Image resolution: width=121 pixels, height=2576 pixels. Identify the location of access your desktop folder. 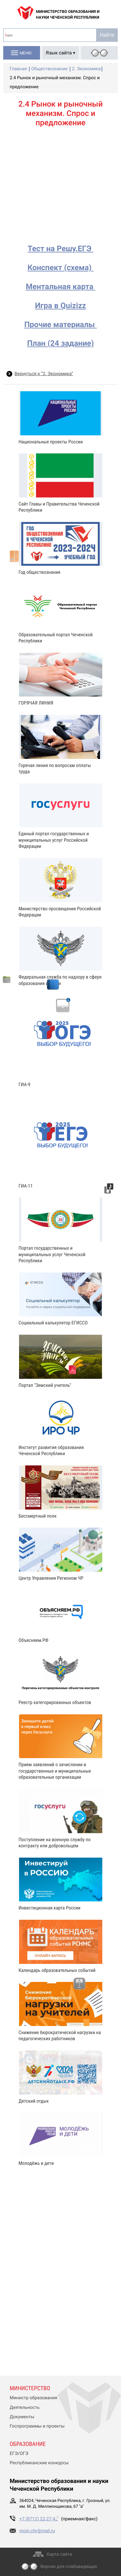
(53, 984).